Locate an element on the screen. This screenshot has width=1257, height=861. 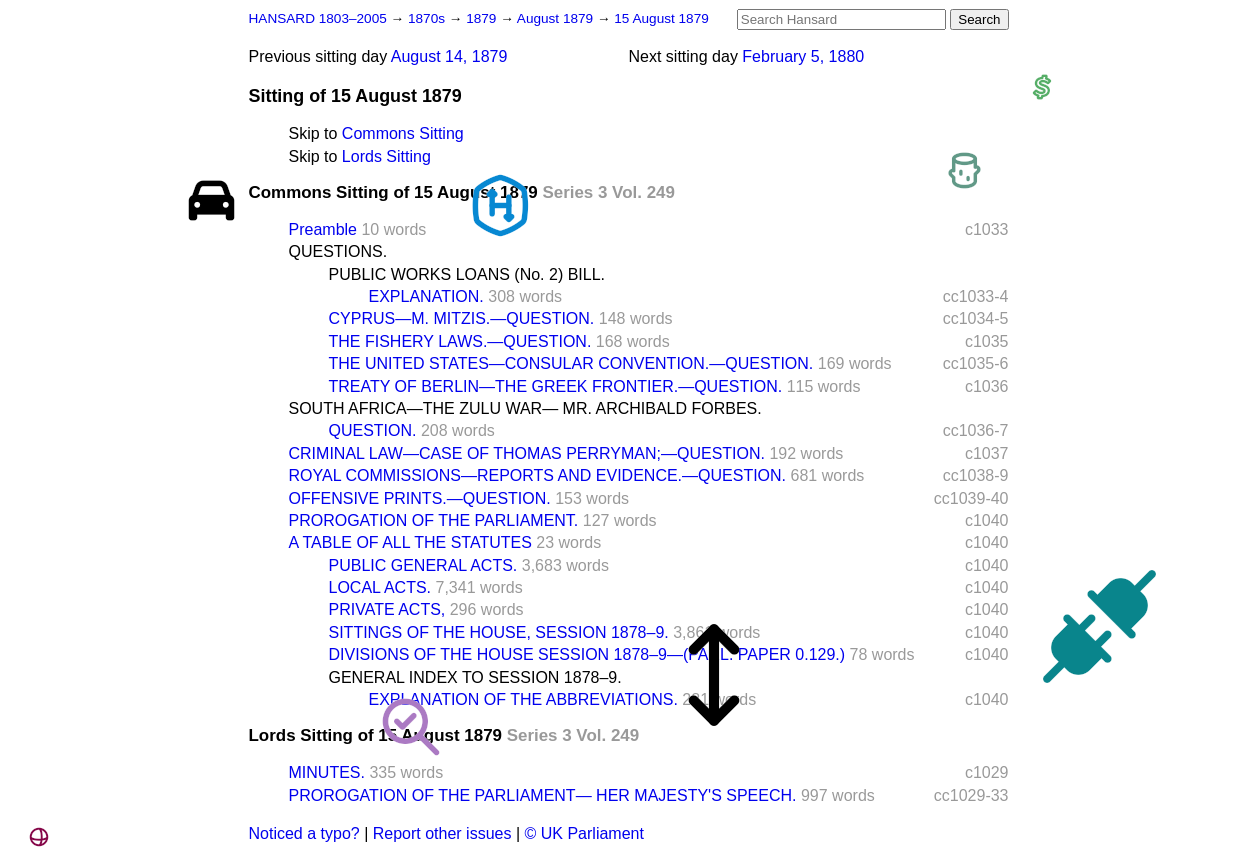
connect or establish a connection is located at coordinates (1099, 626).